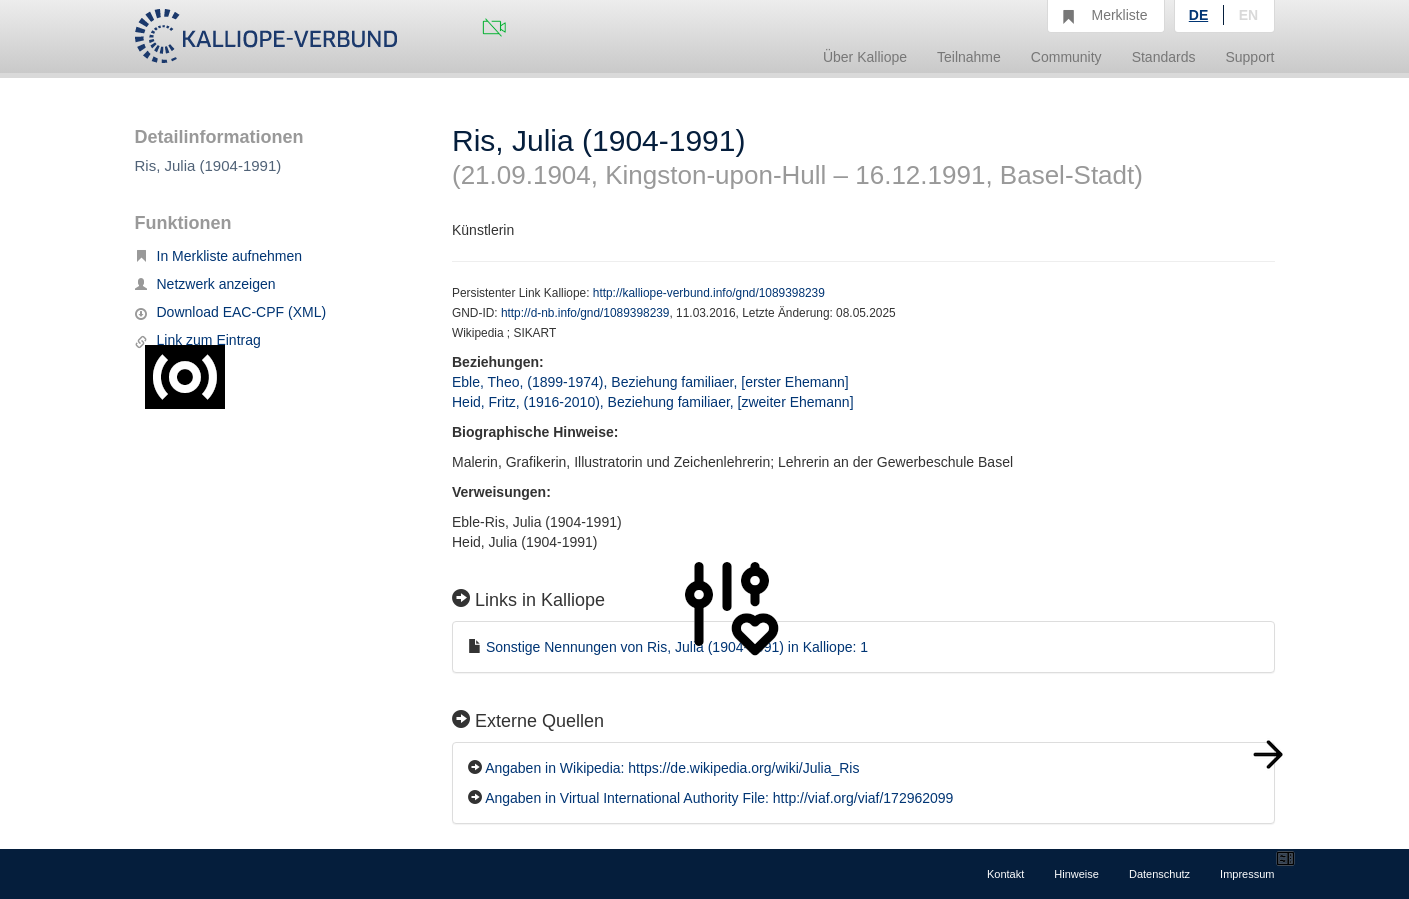  I want to click on navigate to the next page or step, so click(1268, 754).